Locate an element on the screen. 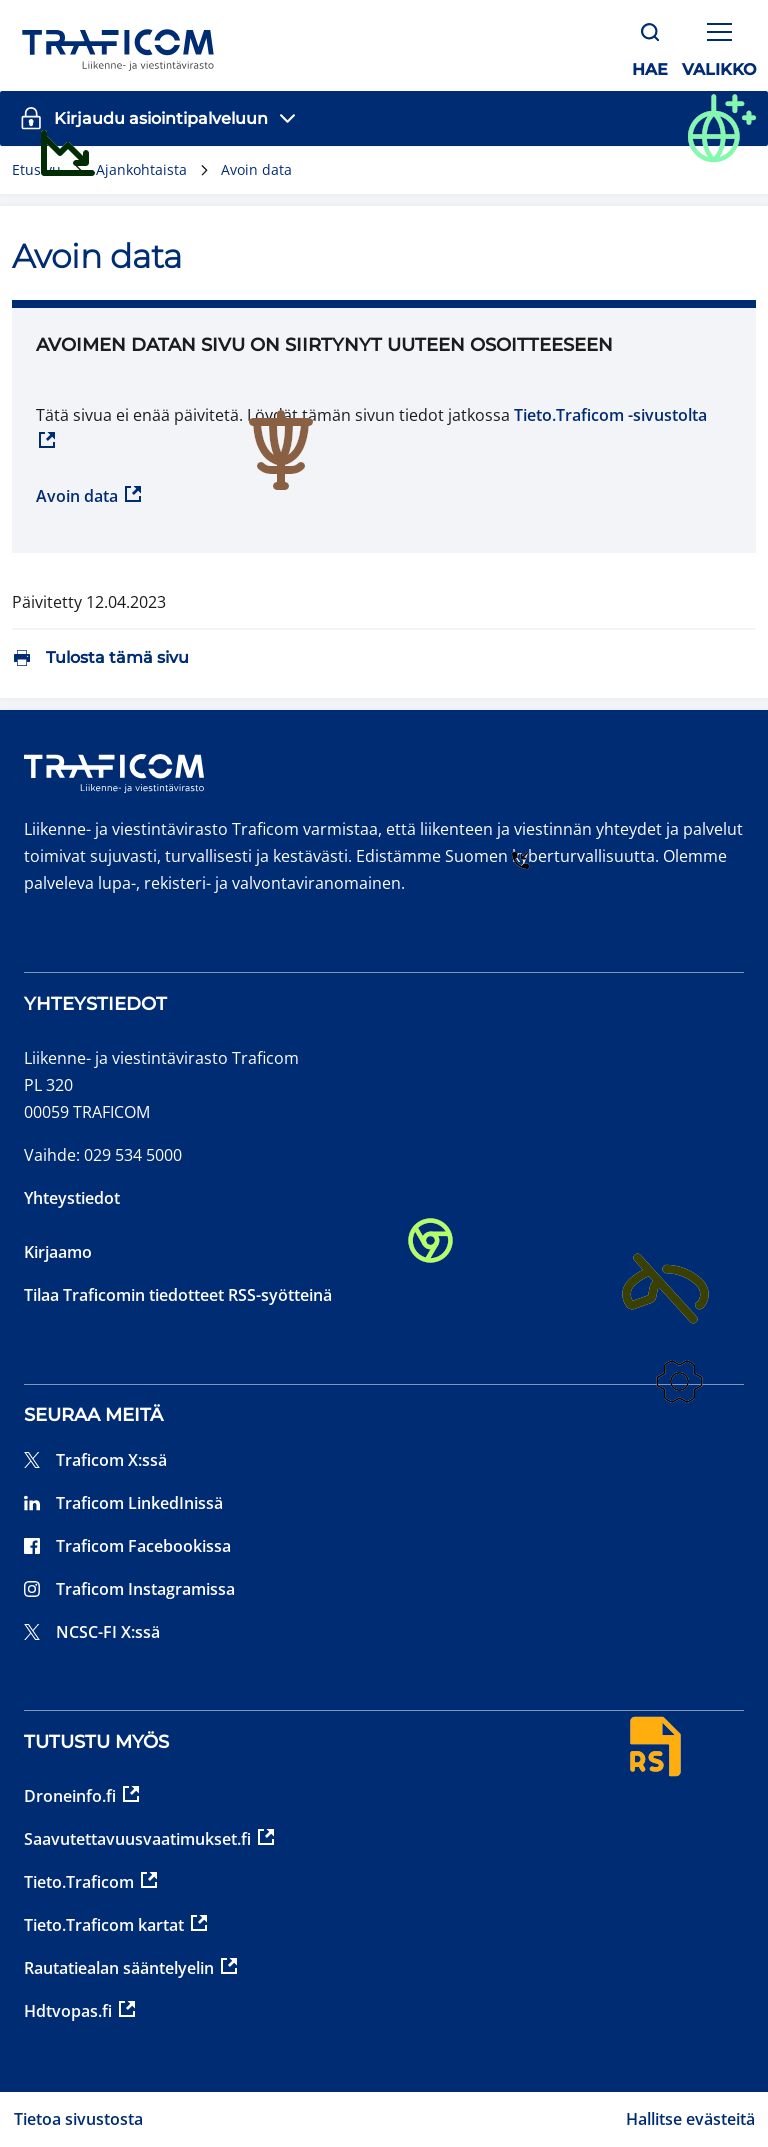 Image resolution: width=768 pixels, height=2147 pixels. access party or event mode is located at coordinates (718, 129).